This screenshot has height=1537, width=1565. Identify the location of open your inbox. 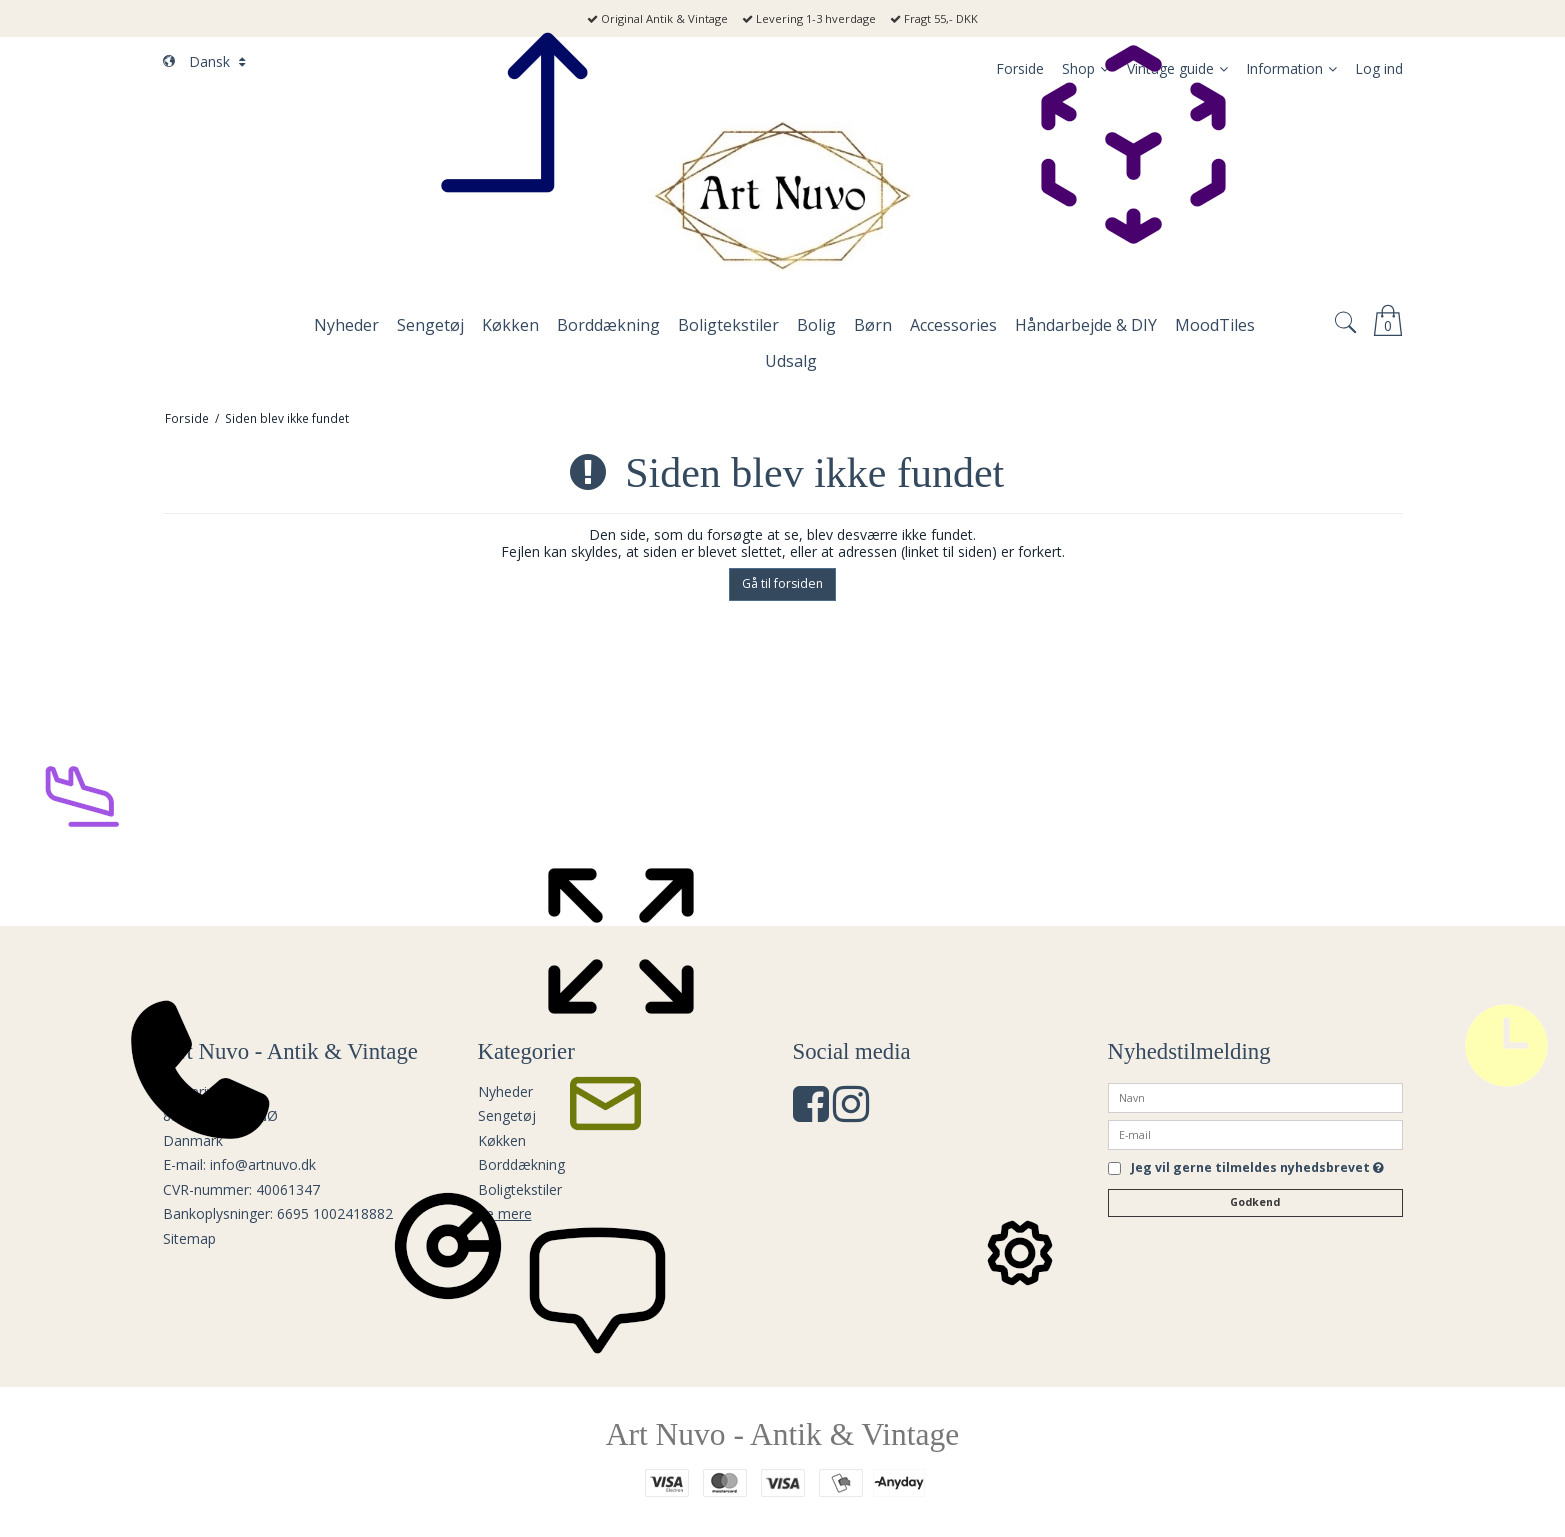
(605, 1103).